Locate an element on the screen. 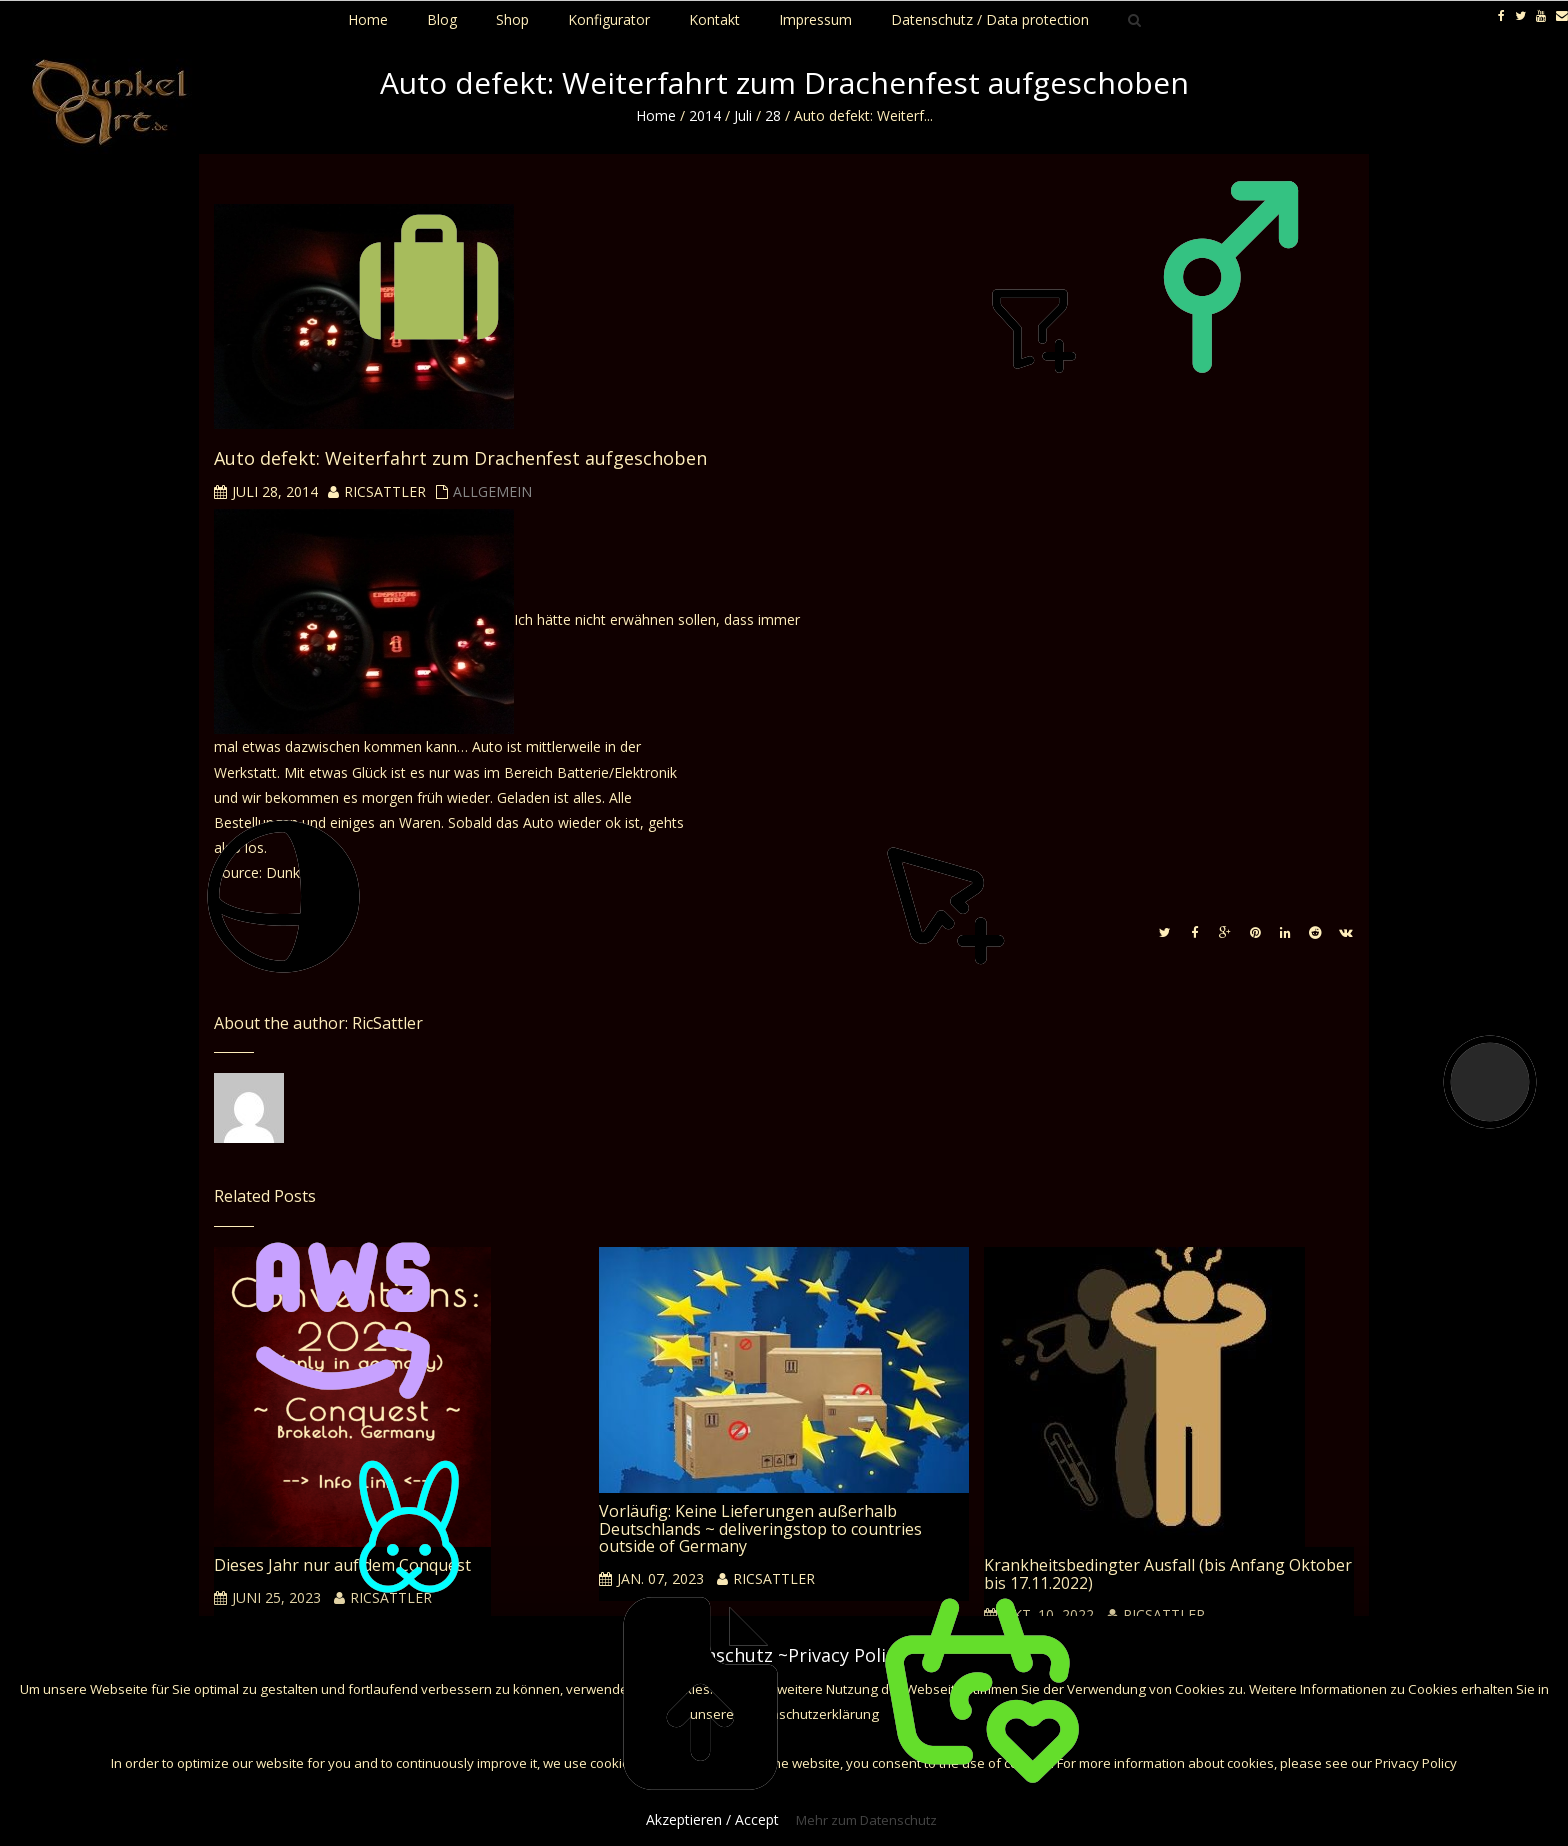  add a new cursor or pointer is located at coordinates (940, 900).